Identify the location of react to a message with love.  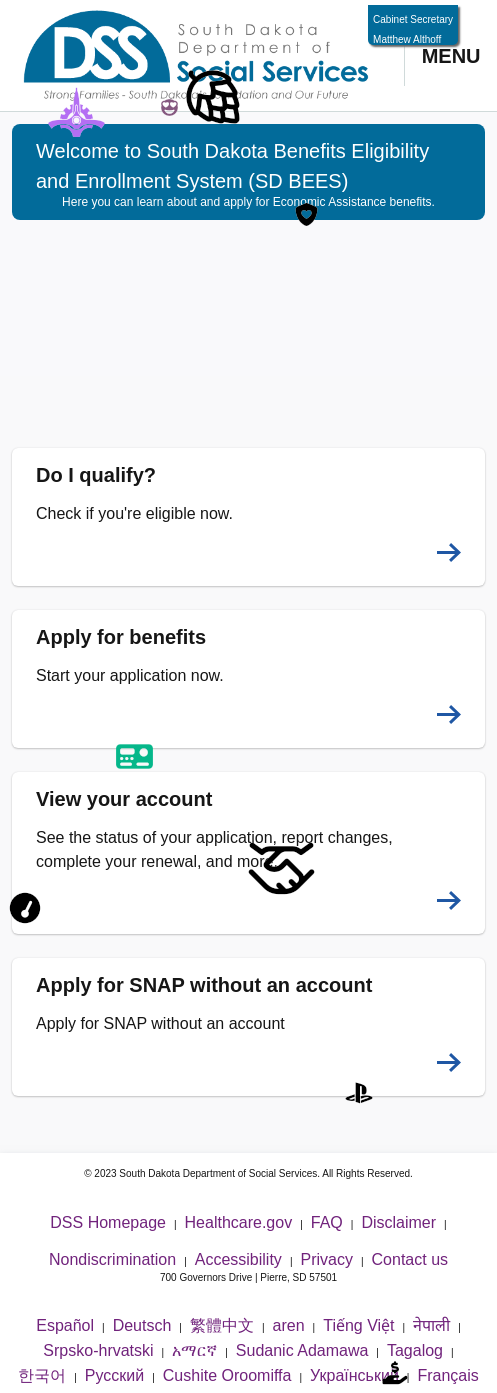
(169, 107).